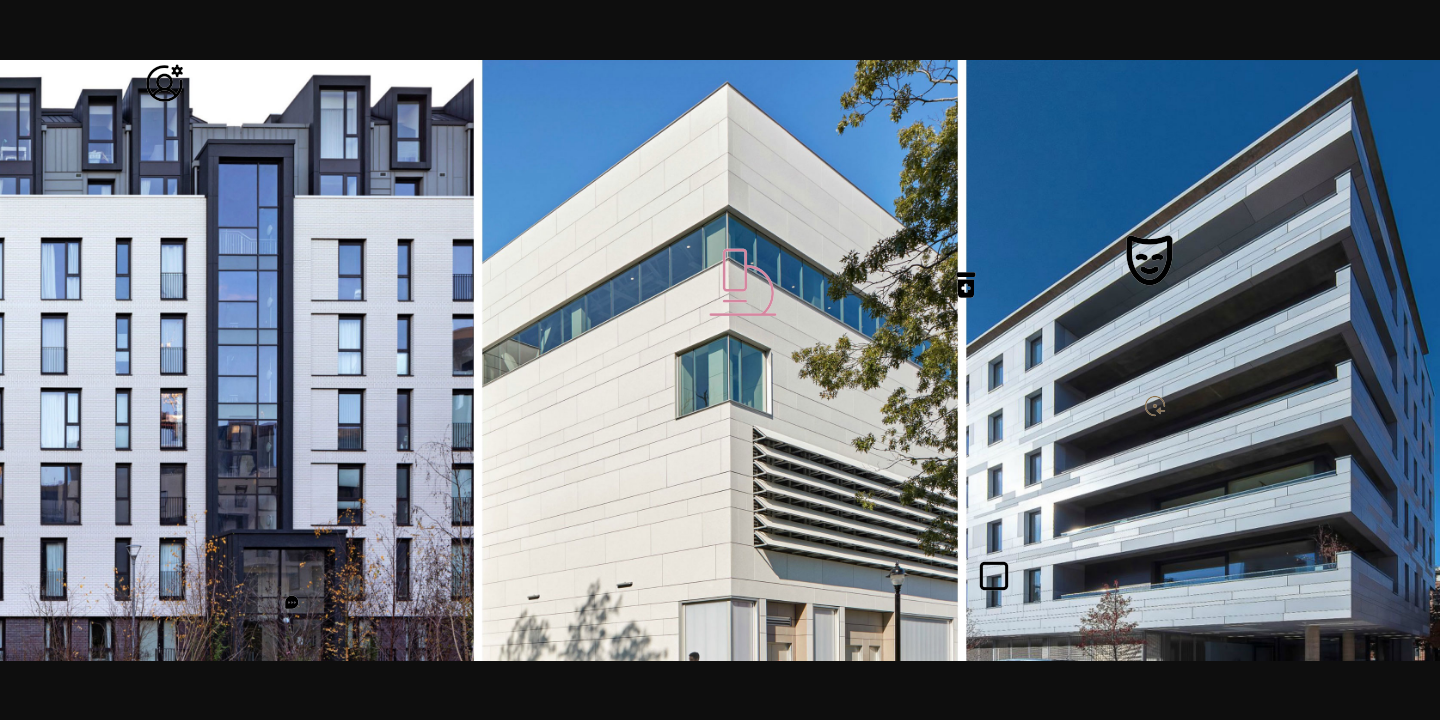 The image size is (1440, 720). I want to click on access research or lab tools, so click(743, 285).